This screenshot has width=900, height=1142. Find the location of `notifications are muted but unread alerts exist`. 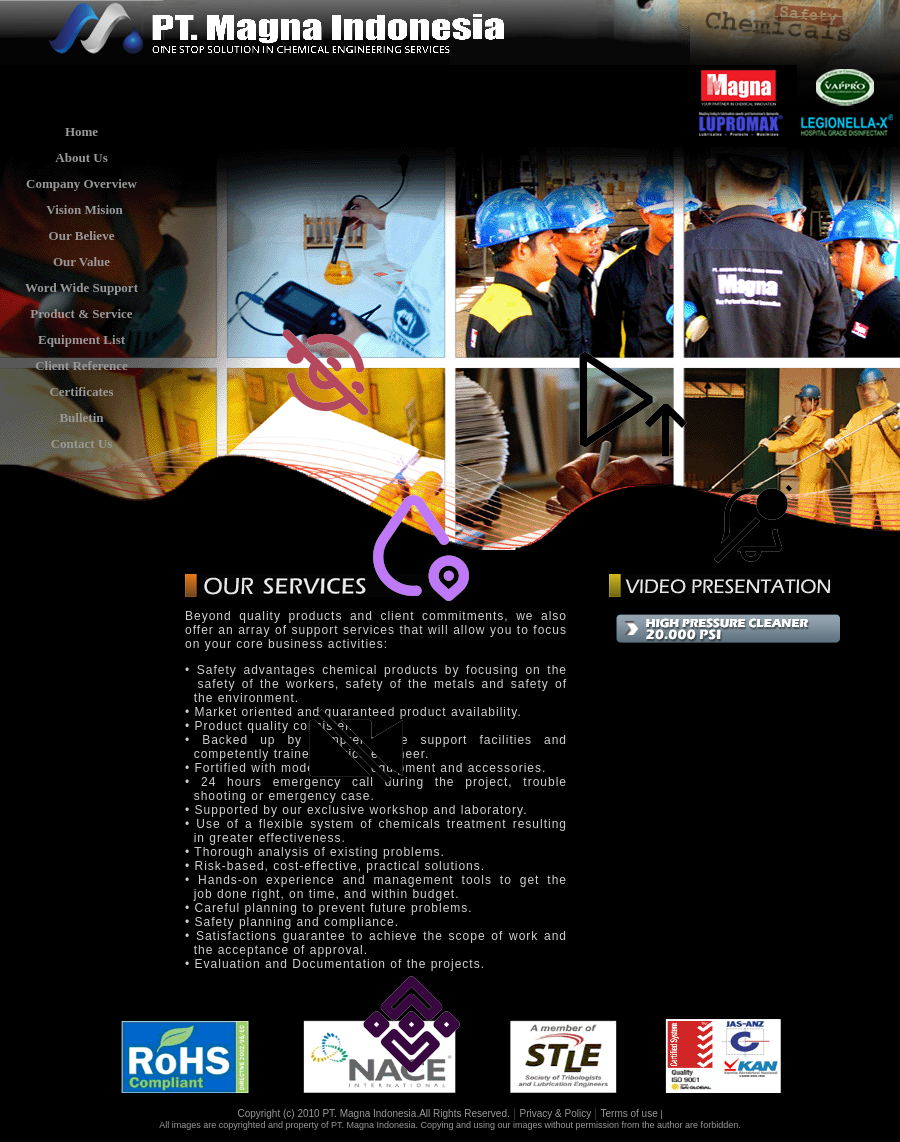

notifications are muted but unread alerts exist is located at coordinates (751, 525).